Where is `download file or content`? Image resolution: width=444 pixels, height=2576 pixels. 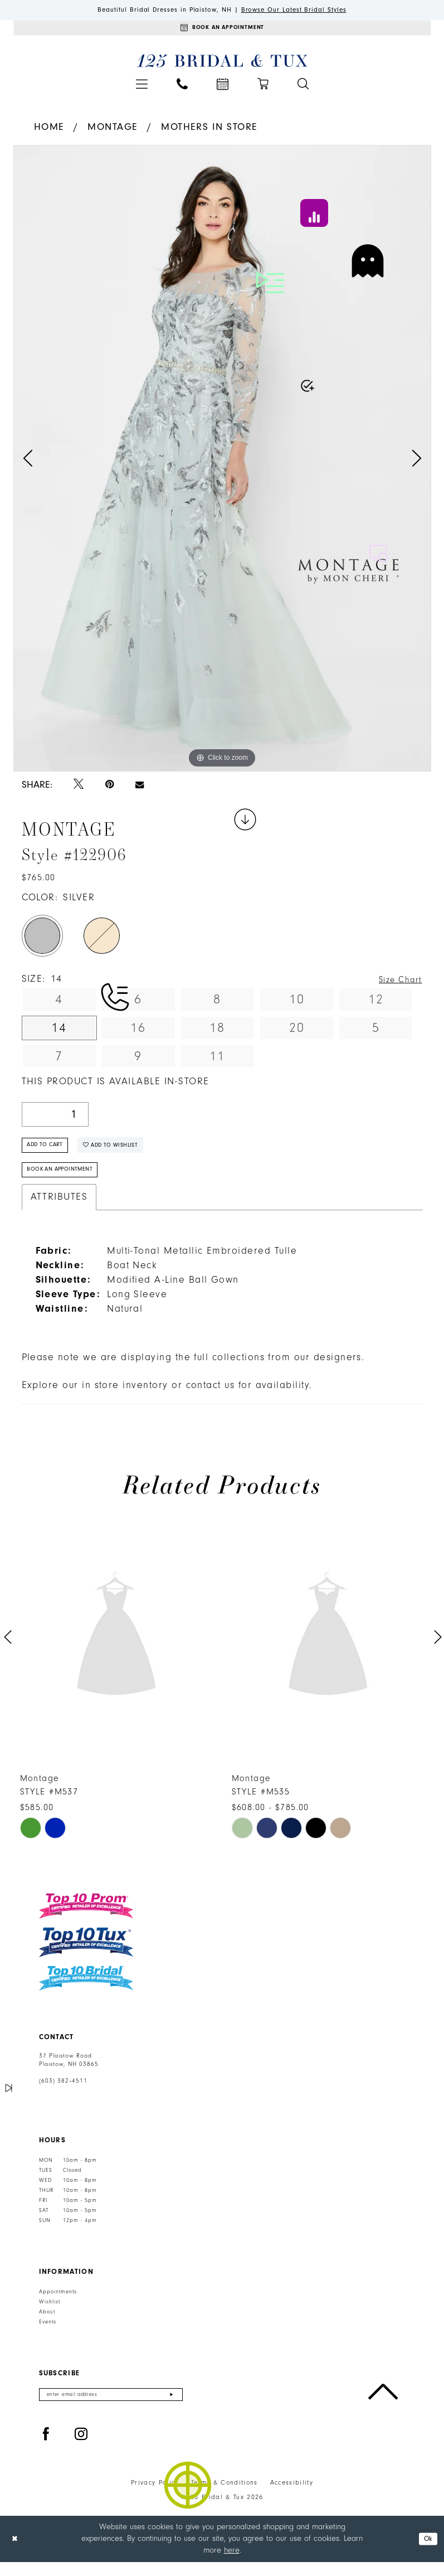
download file or content is located at coordinates (245, 819).